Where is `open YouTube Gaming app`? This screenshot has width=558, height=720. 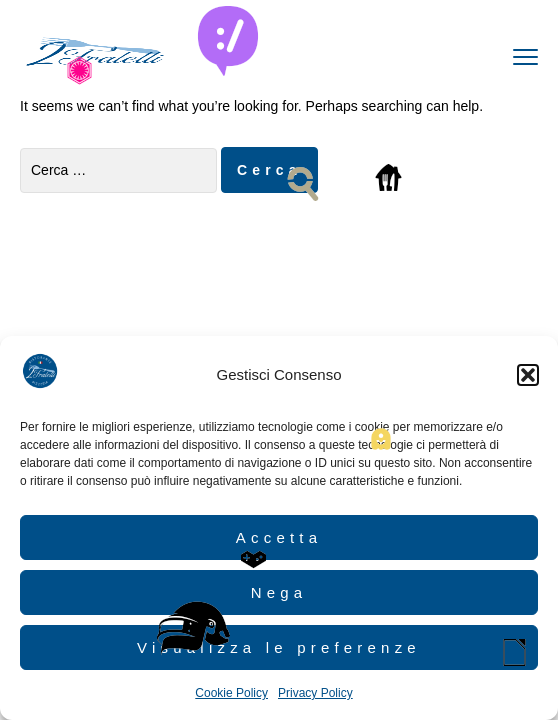
open YouTube Gaming app is located at coordinates (253, 559).